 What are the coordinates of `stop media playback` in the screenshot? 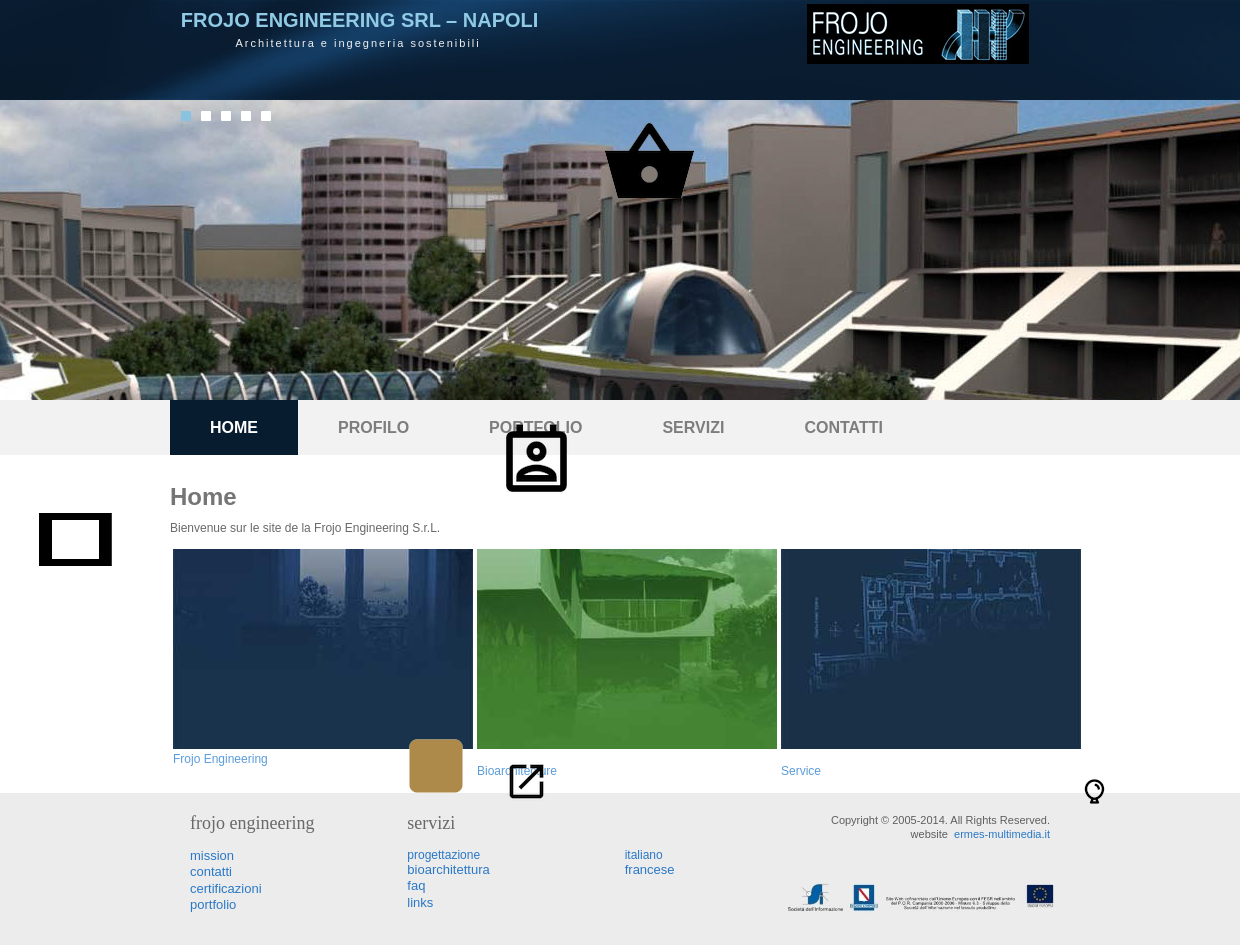 It's located at (436, 766).